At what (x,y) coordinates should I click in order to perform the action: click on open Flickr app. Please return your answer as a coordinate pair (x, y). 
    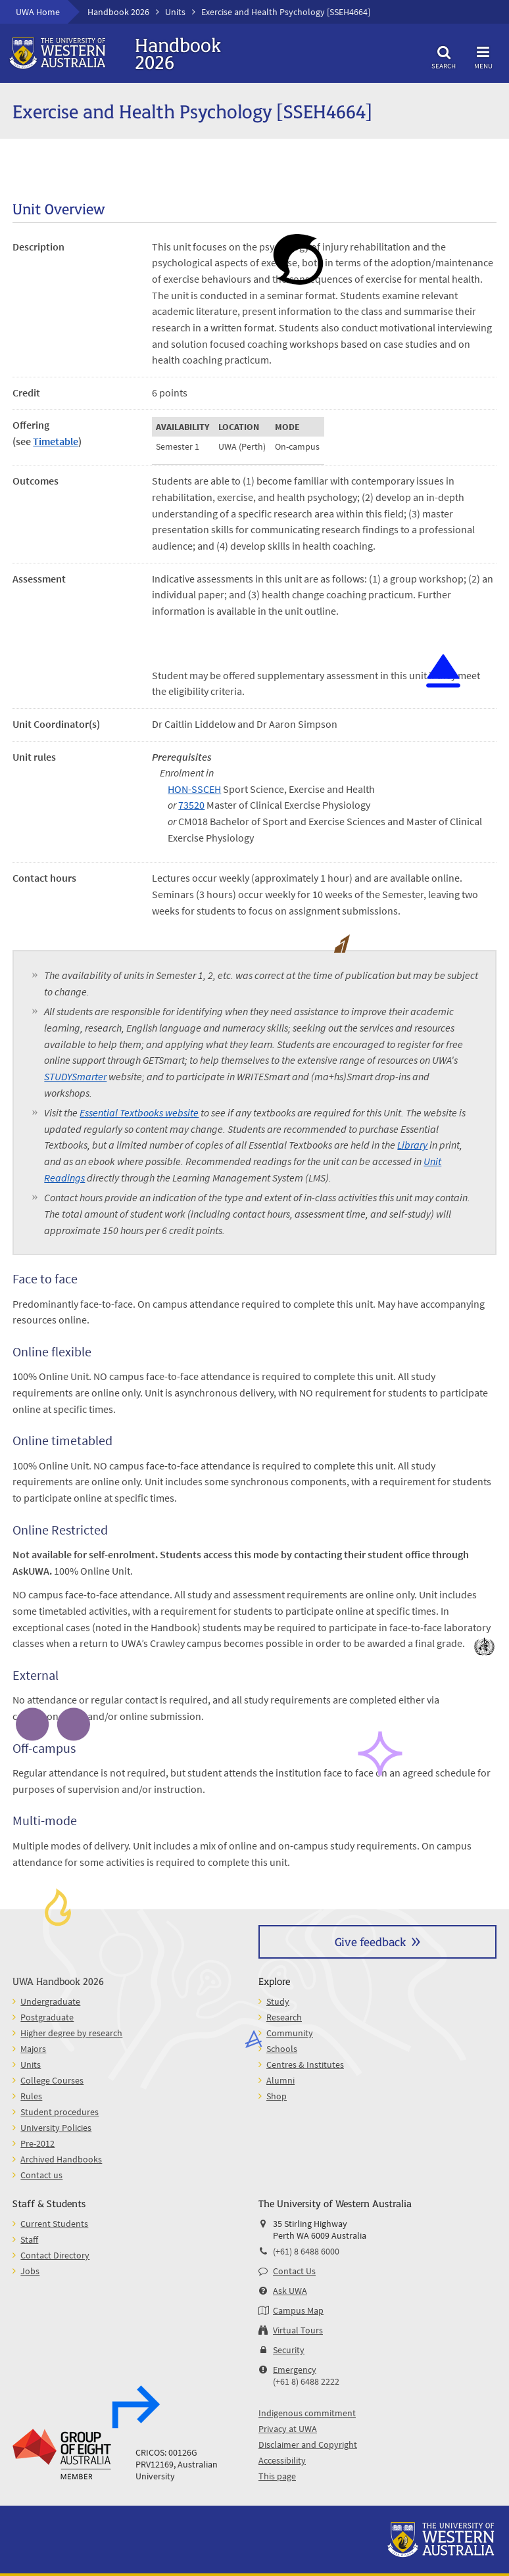
    Looking at the image, I should click on (53, 1724).